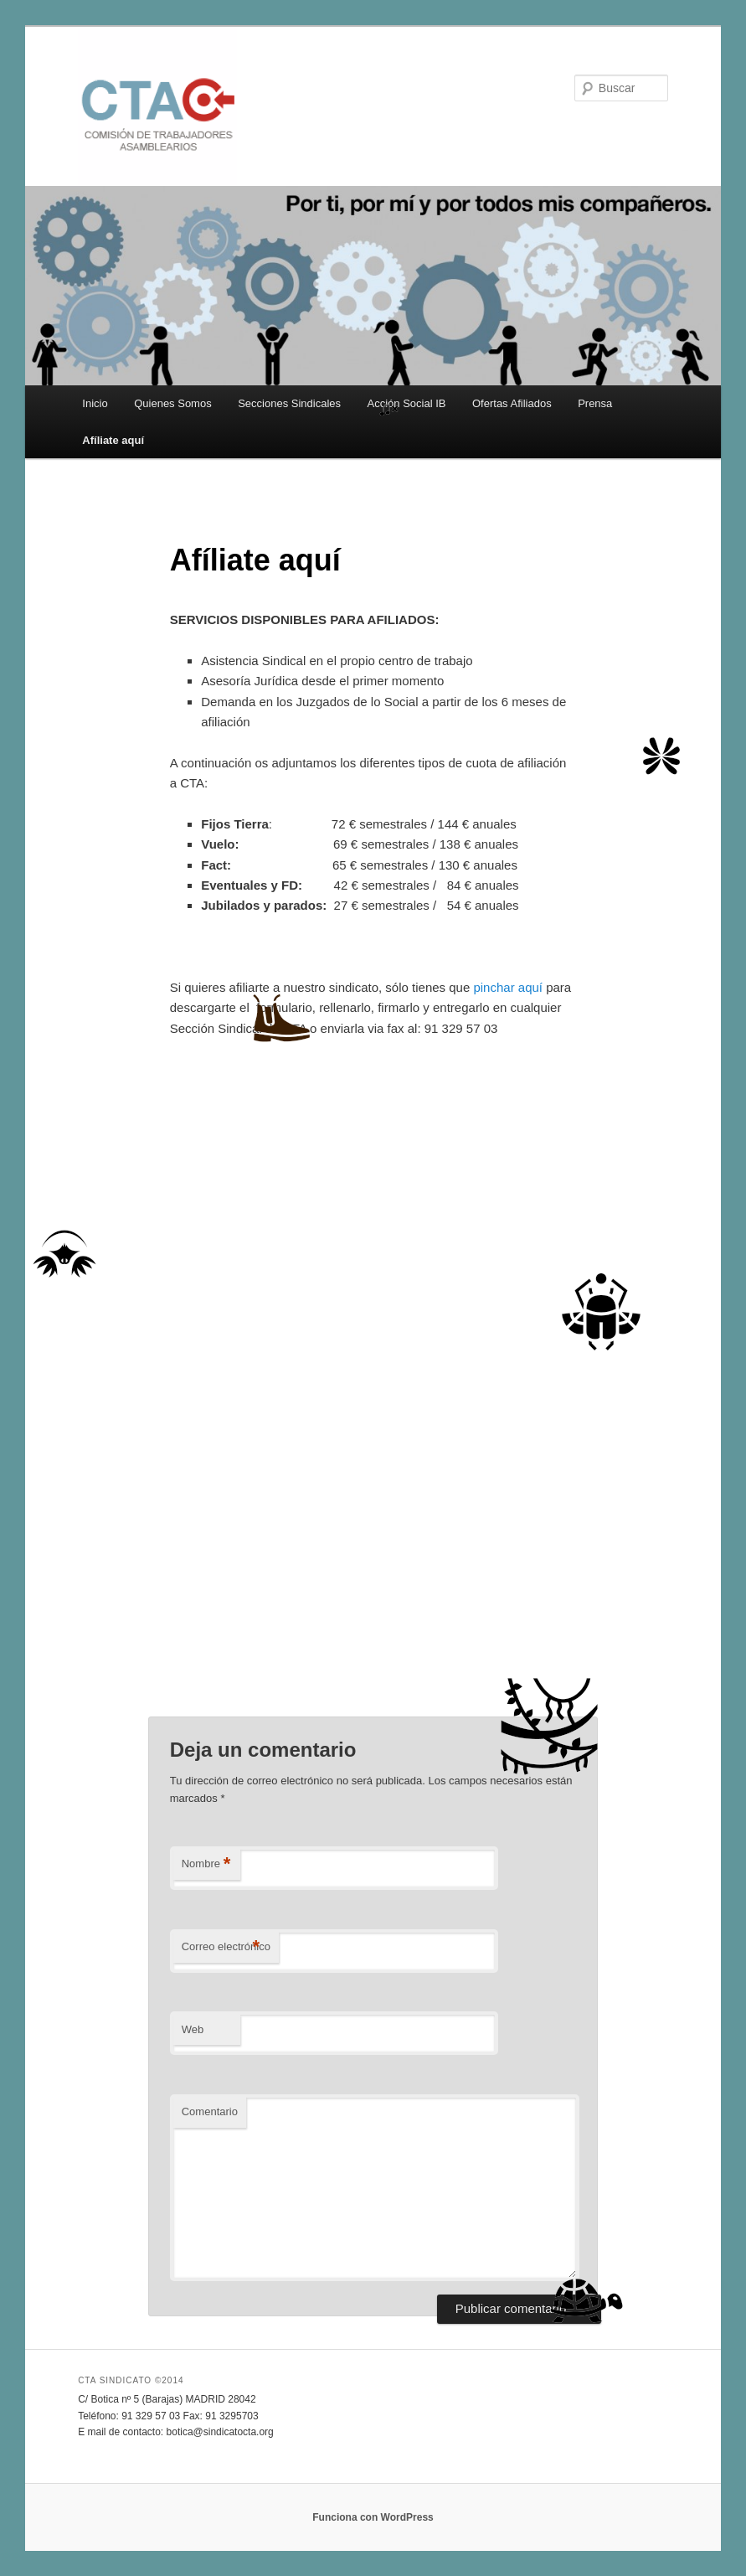 The width and height of the screenshot is (746, 2576). Describe the element at coordinates (64, 1250) in the screenshot. I see `mole character or creature in a game` at that location.